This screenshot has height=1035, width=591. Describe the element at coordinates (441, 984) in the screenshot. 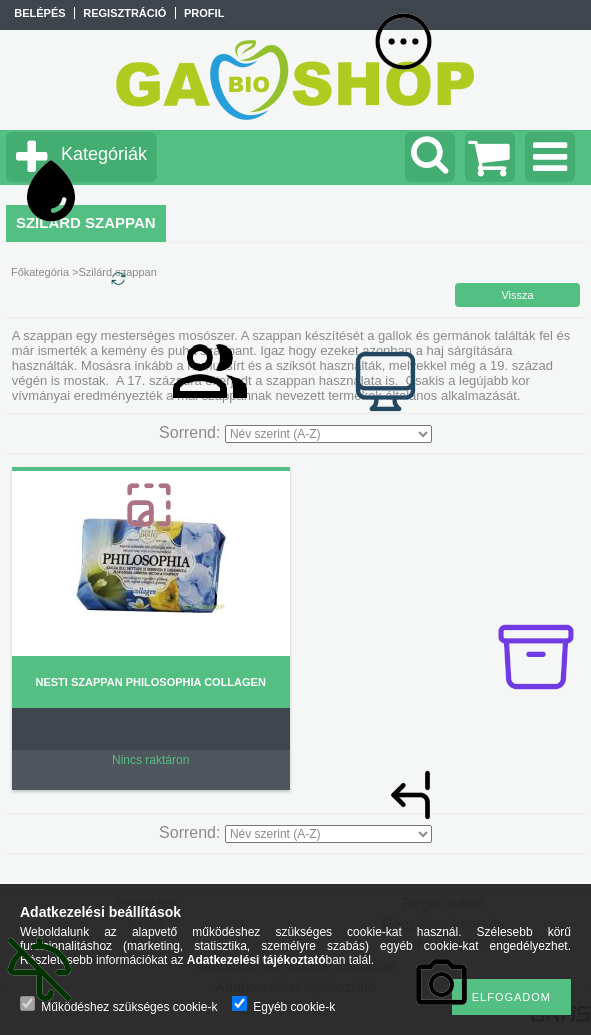

I see `take a photo` at that location.